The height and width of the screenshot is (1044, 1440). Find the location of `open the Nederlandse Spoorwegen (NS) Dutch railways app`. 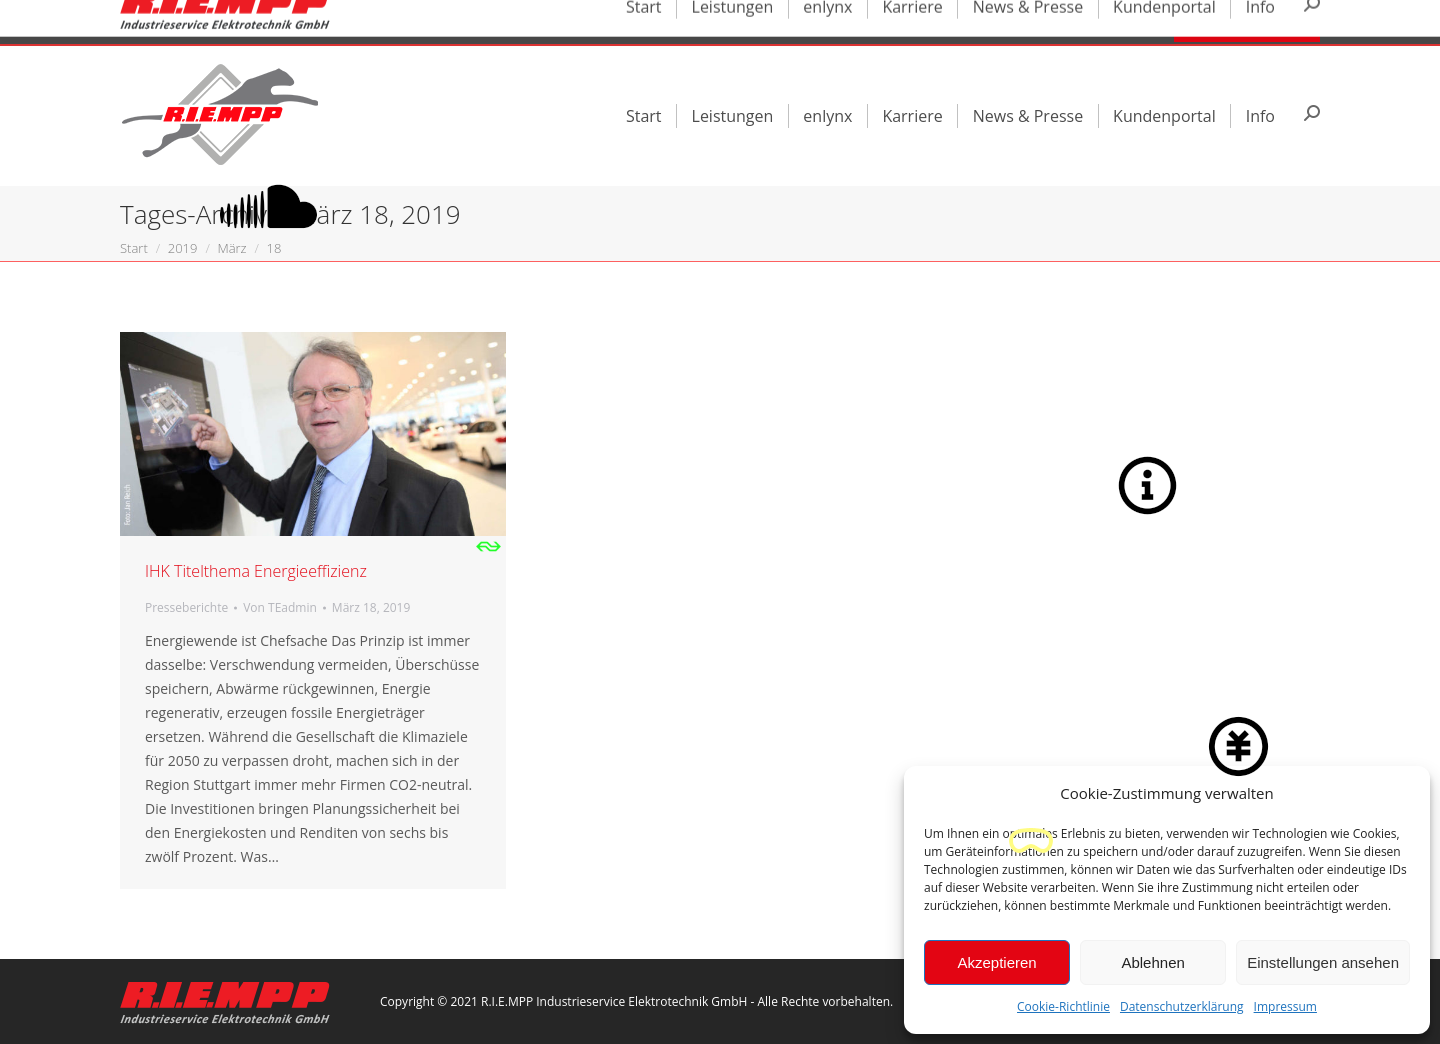

open the Nederlandse Spoorwegen (NS) Dutch railways app is located at coordinates (488, 546).